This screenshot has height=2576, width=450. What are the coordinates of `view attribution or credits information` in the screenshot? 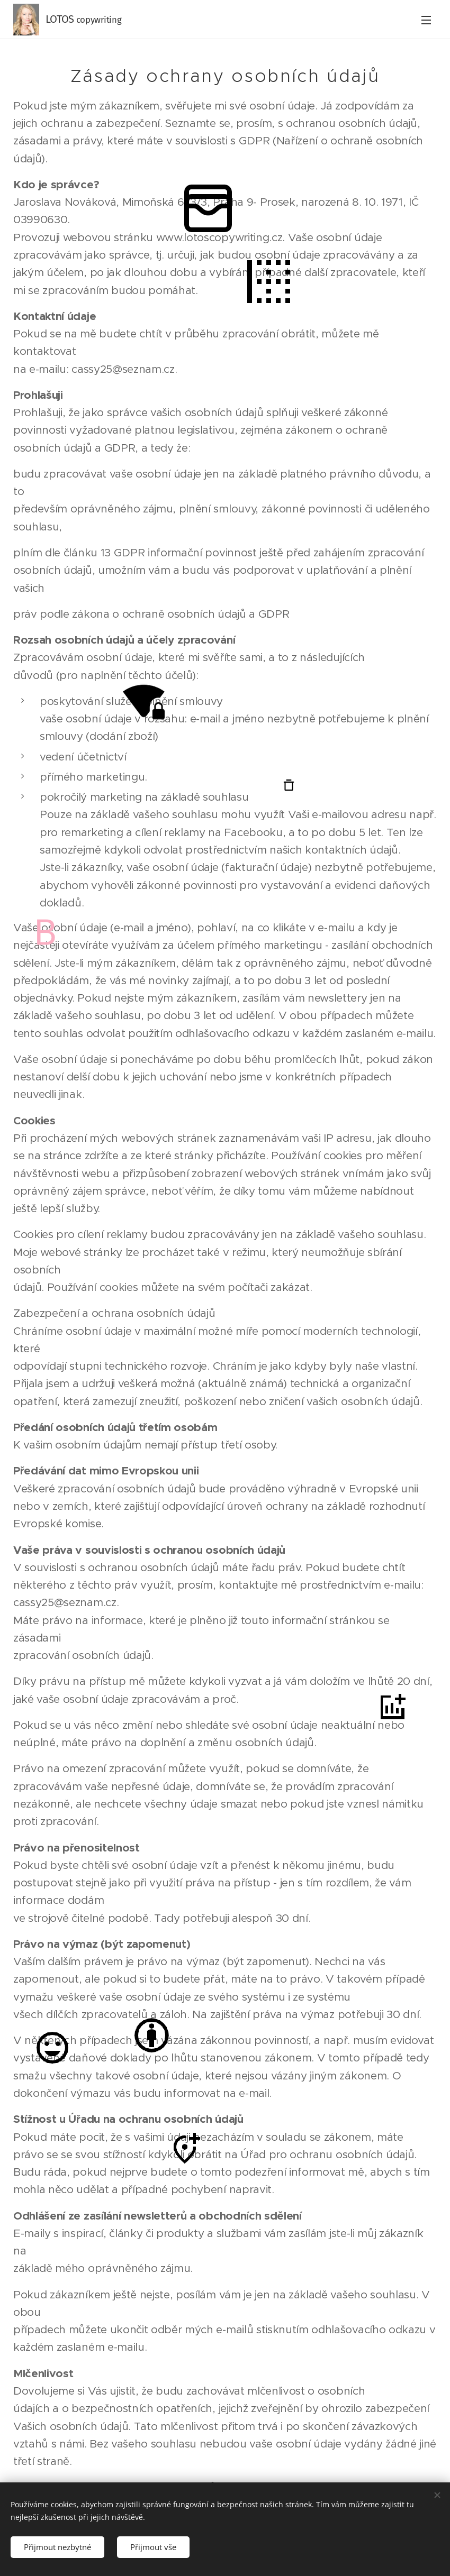 It's located at (151, 2035).